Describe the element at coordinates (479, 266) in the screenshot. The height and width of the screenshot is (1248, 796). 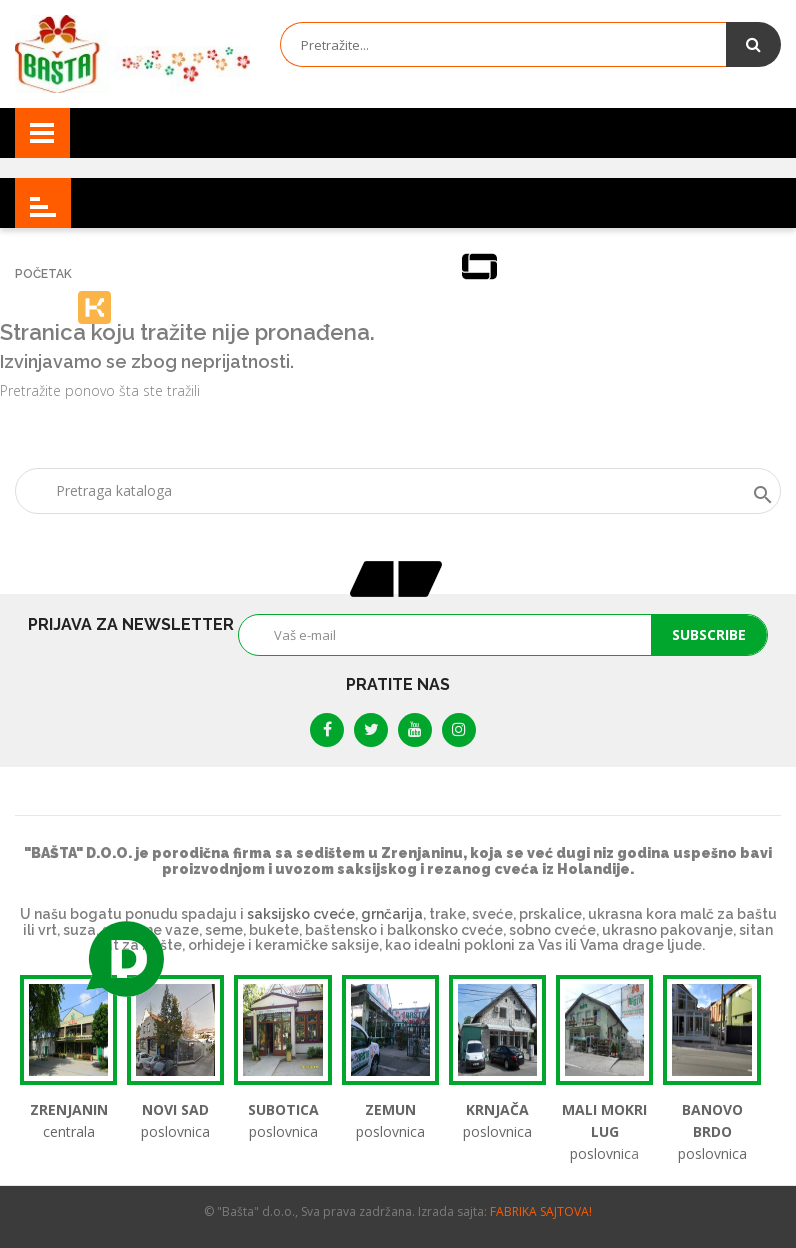
I see `open google tv app` at that location.